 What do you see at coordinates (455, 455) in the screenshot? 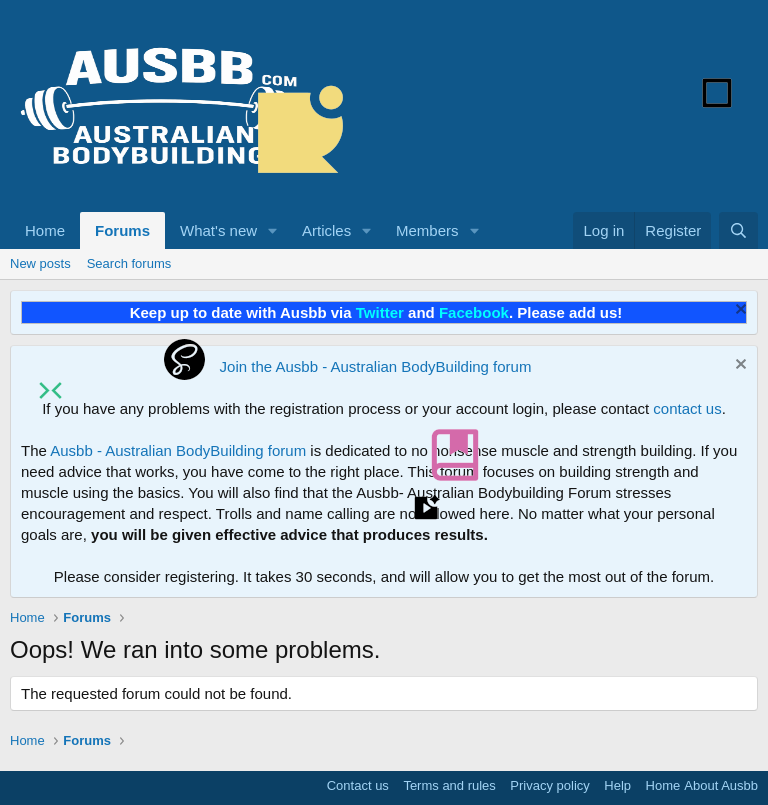
I see `view bookmarked items` at bounding box center [455, 455].